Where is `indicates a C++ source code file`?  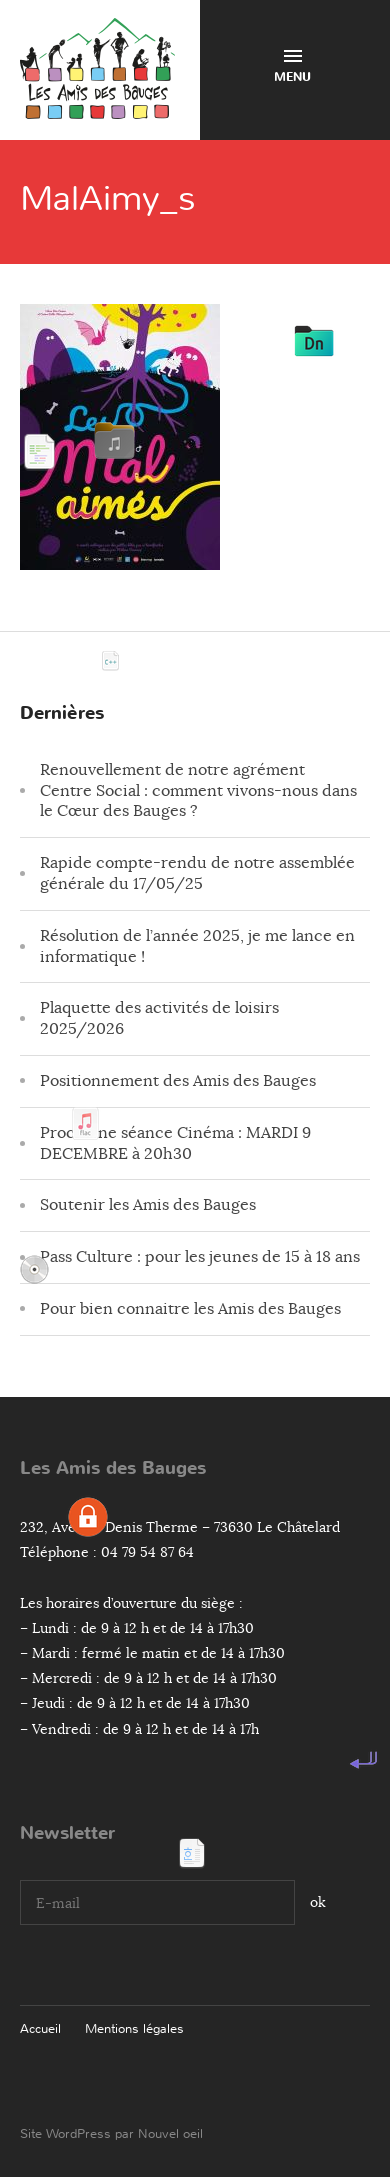 indicates a C++ source code file is located at coordinates (110, 660).